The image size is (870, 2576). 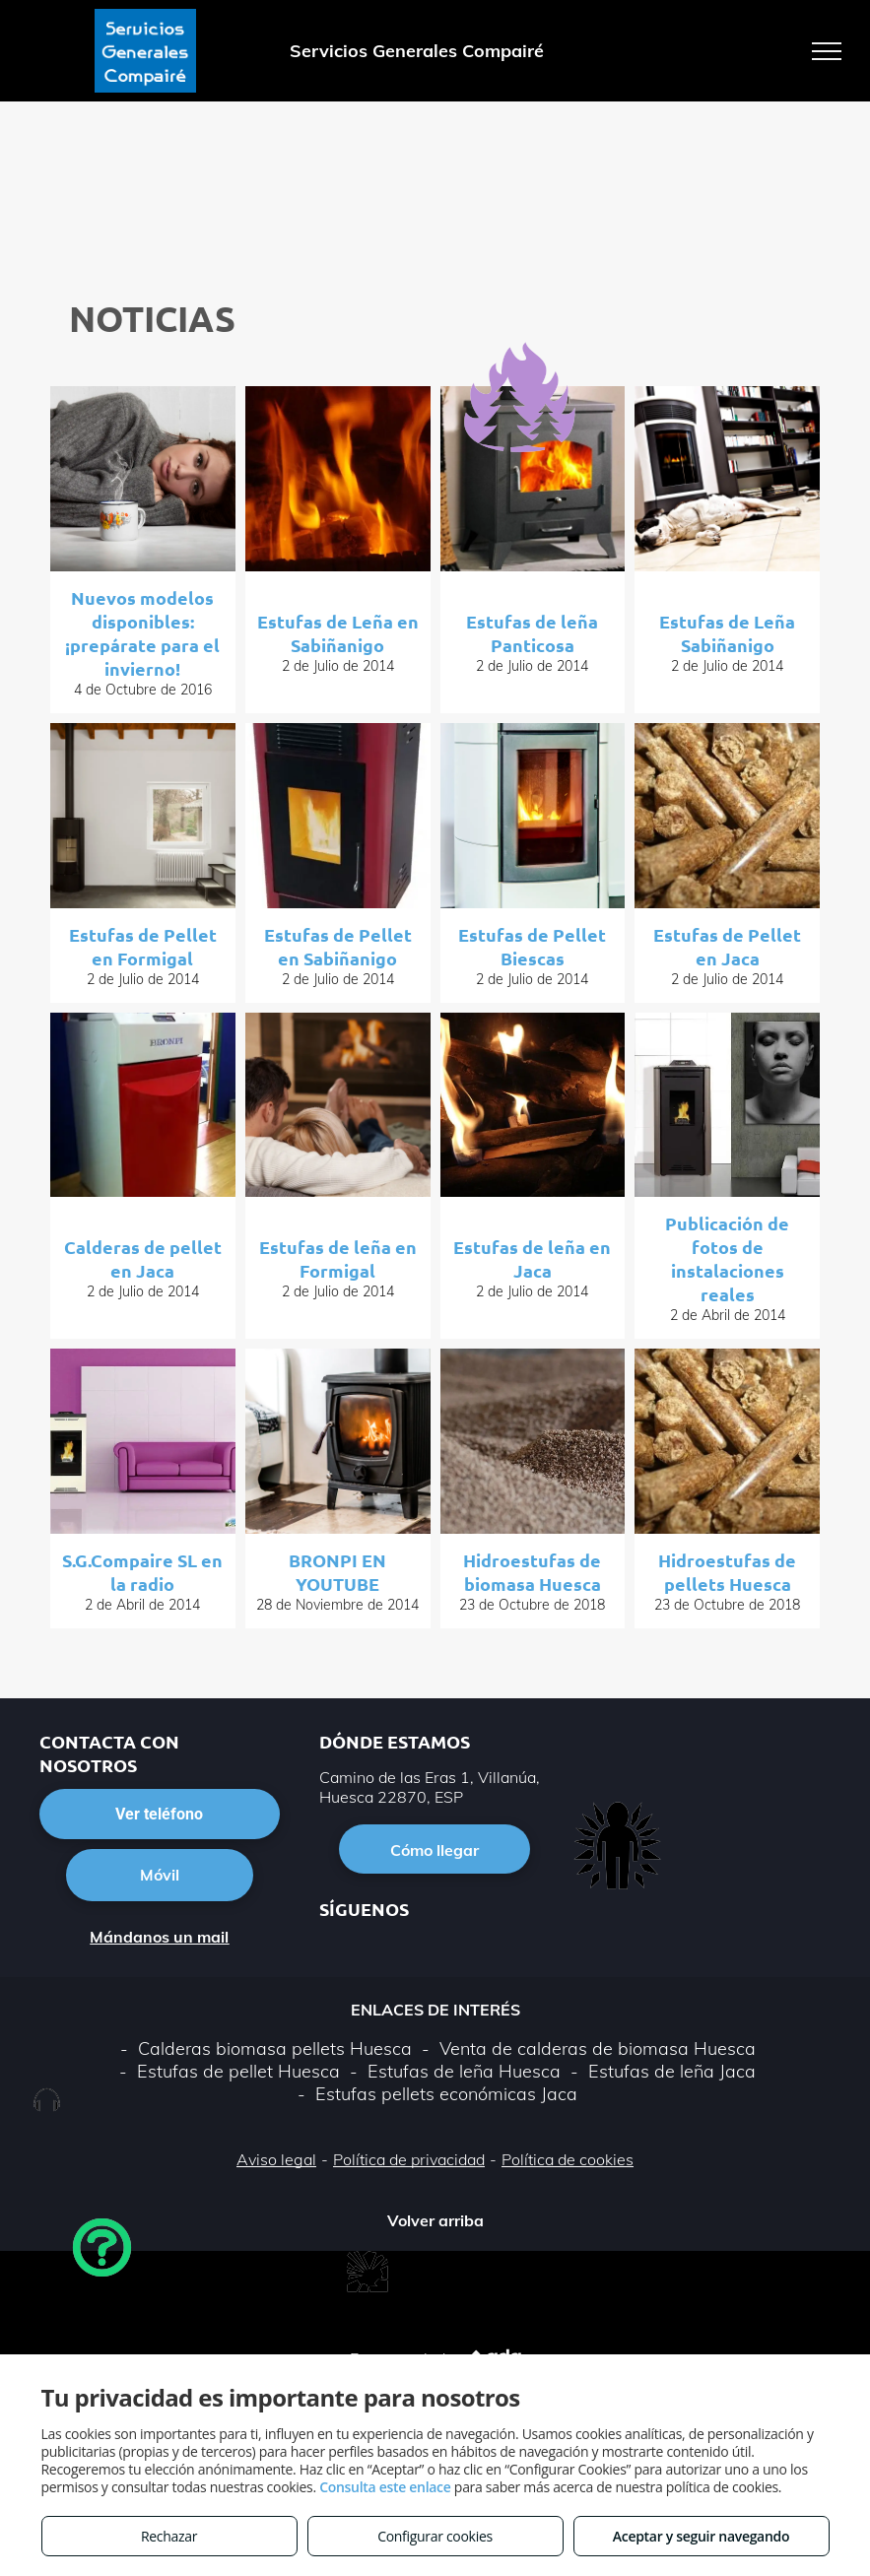 What do you see at coordinates (519, 397) in the screenshot?
I see `indicates wildfire or forest fire event` at bounding box center [519, 397].